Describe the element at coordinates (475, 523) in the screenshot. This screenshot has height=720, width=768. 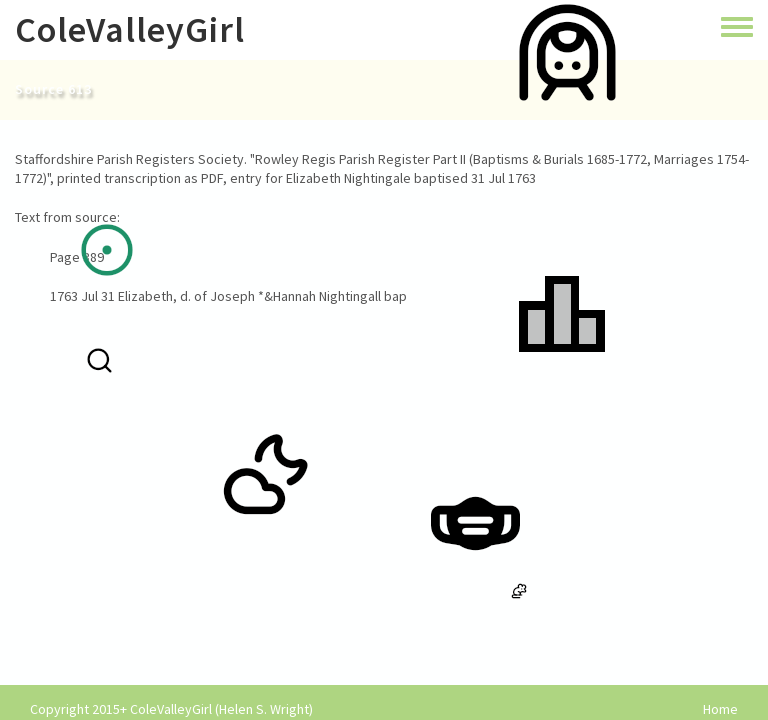
I see `indicates face mask required` at that location.